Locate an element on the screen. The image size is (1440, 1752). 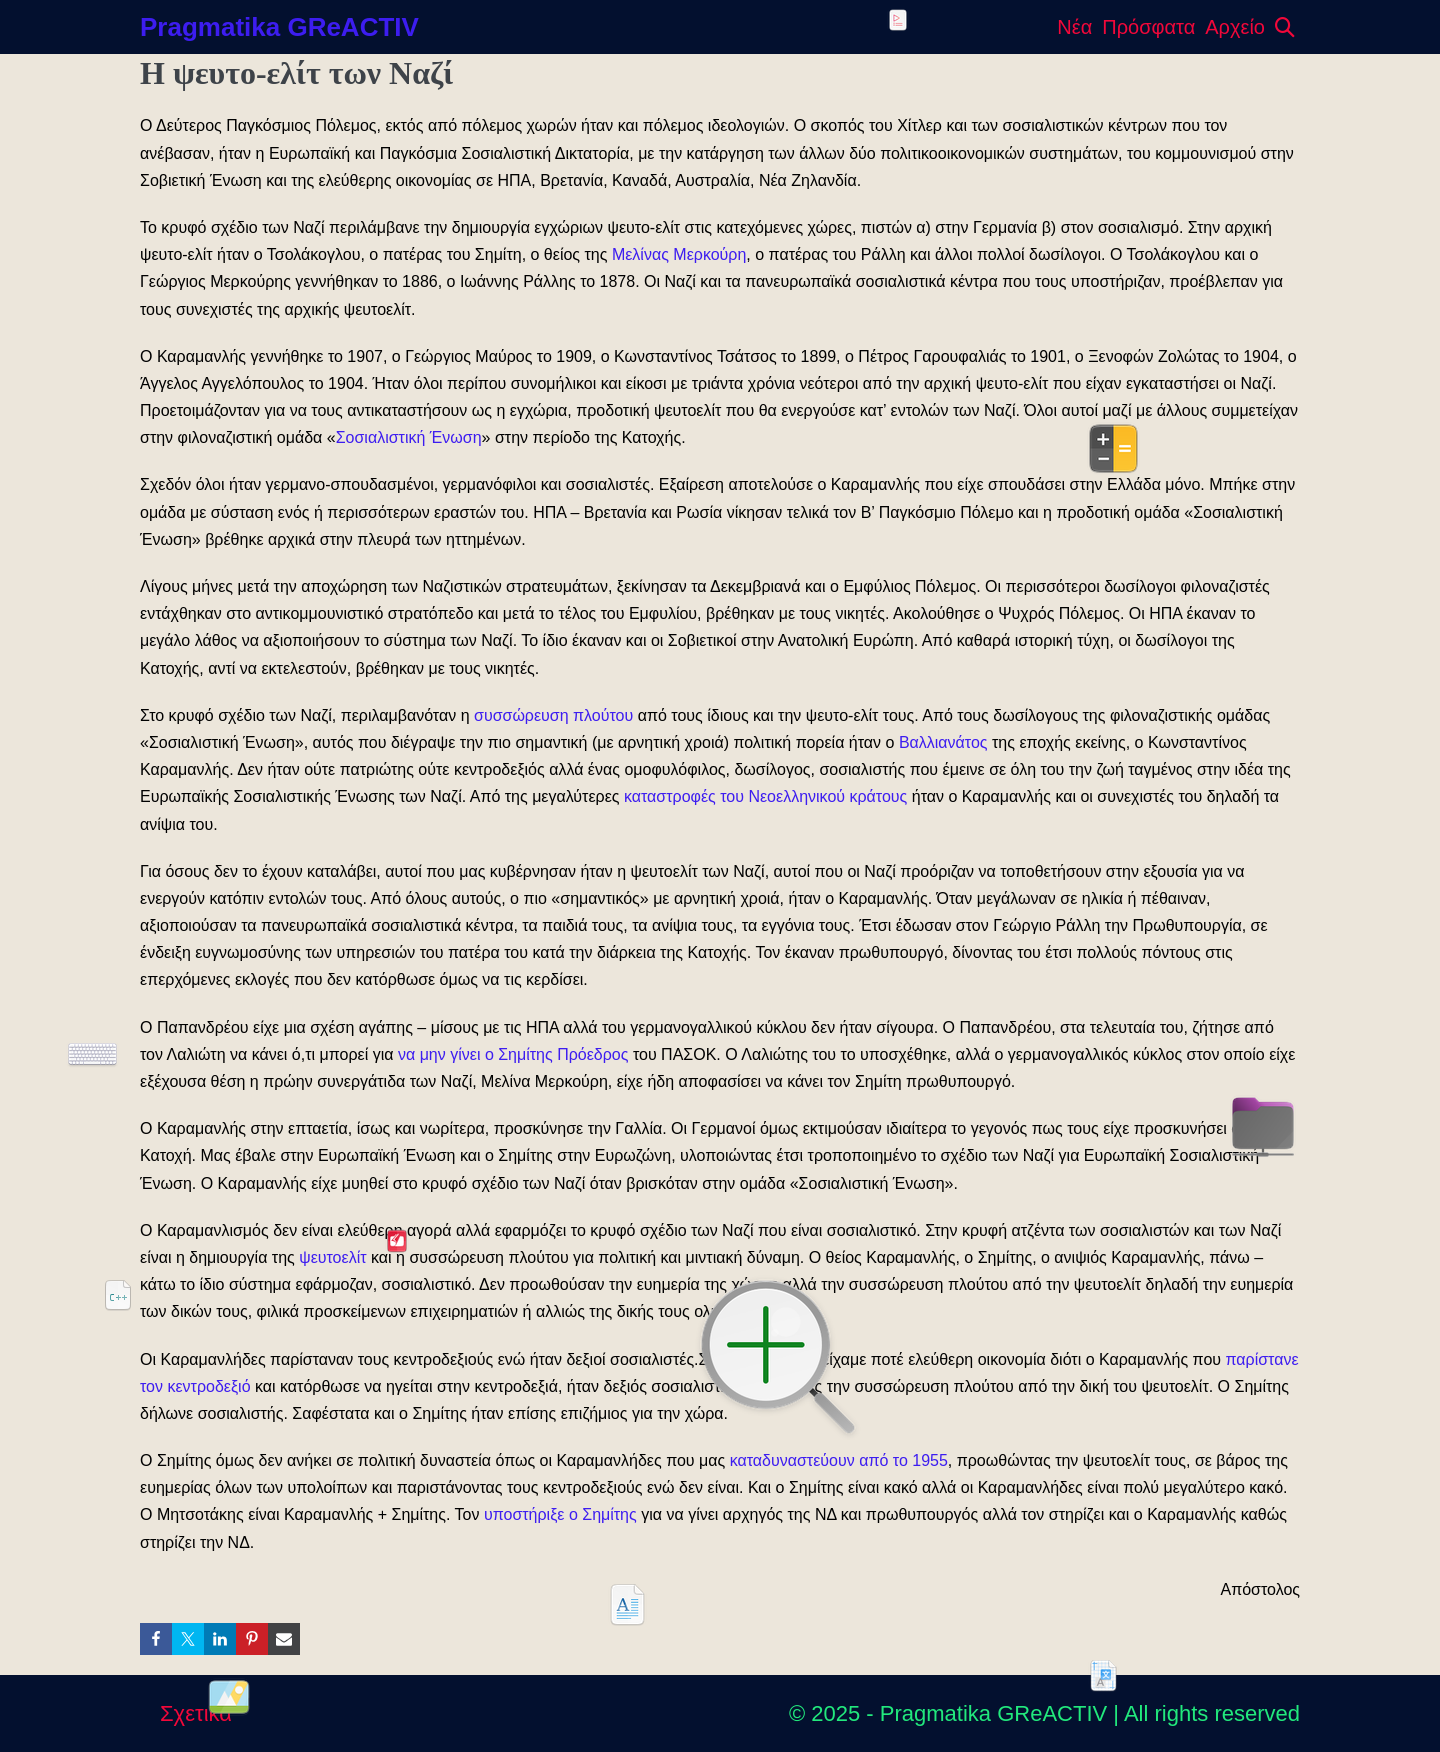
indicates a postscript (.ps) or .eps file type is located at coordinates (397, 1241).